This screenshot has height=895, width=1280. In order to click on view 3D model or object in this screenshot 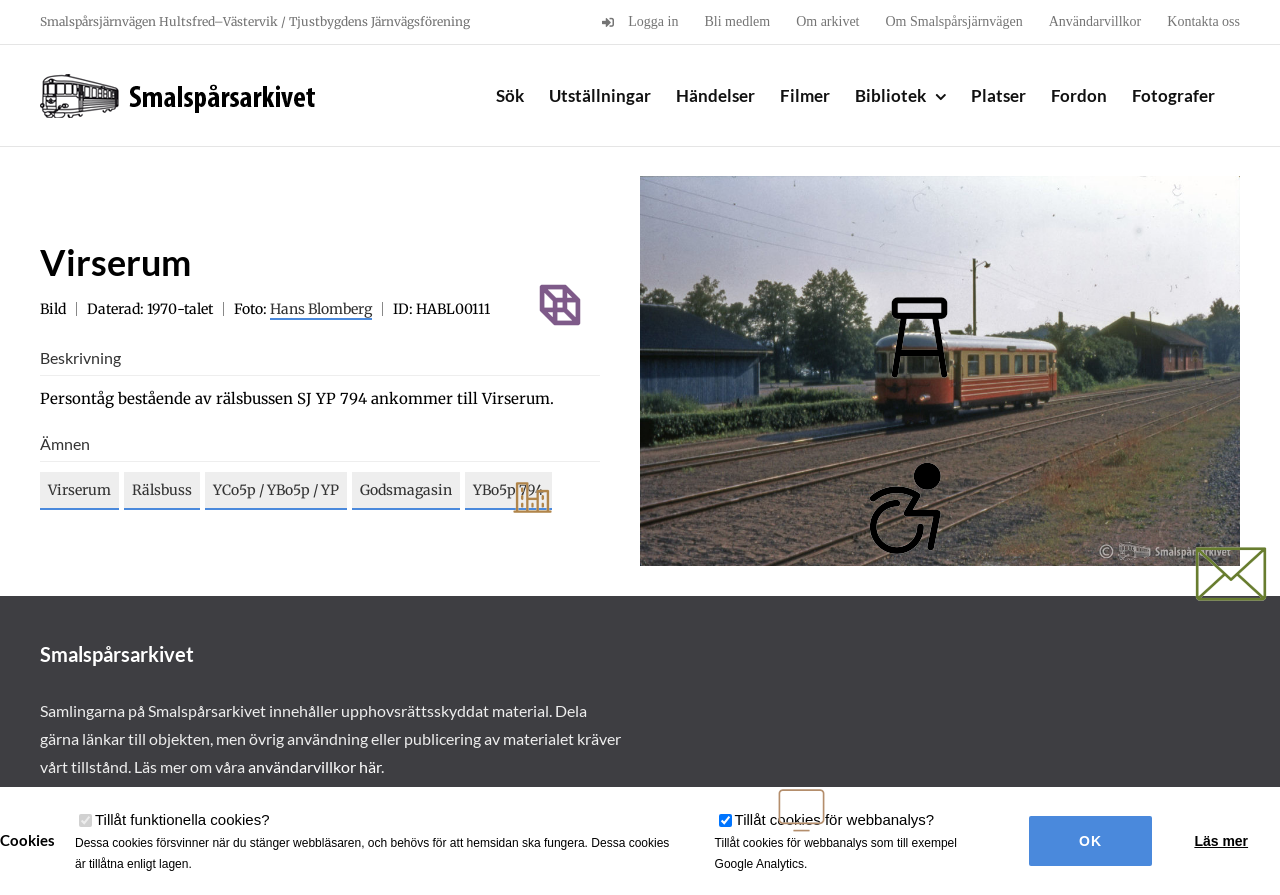, I will do `click(560, 305)`.